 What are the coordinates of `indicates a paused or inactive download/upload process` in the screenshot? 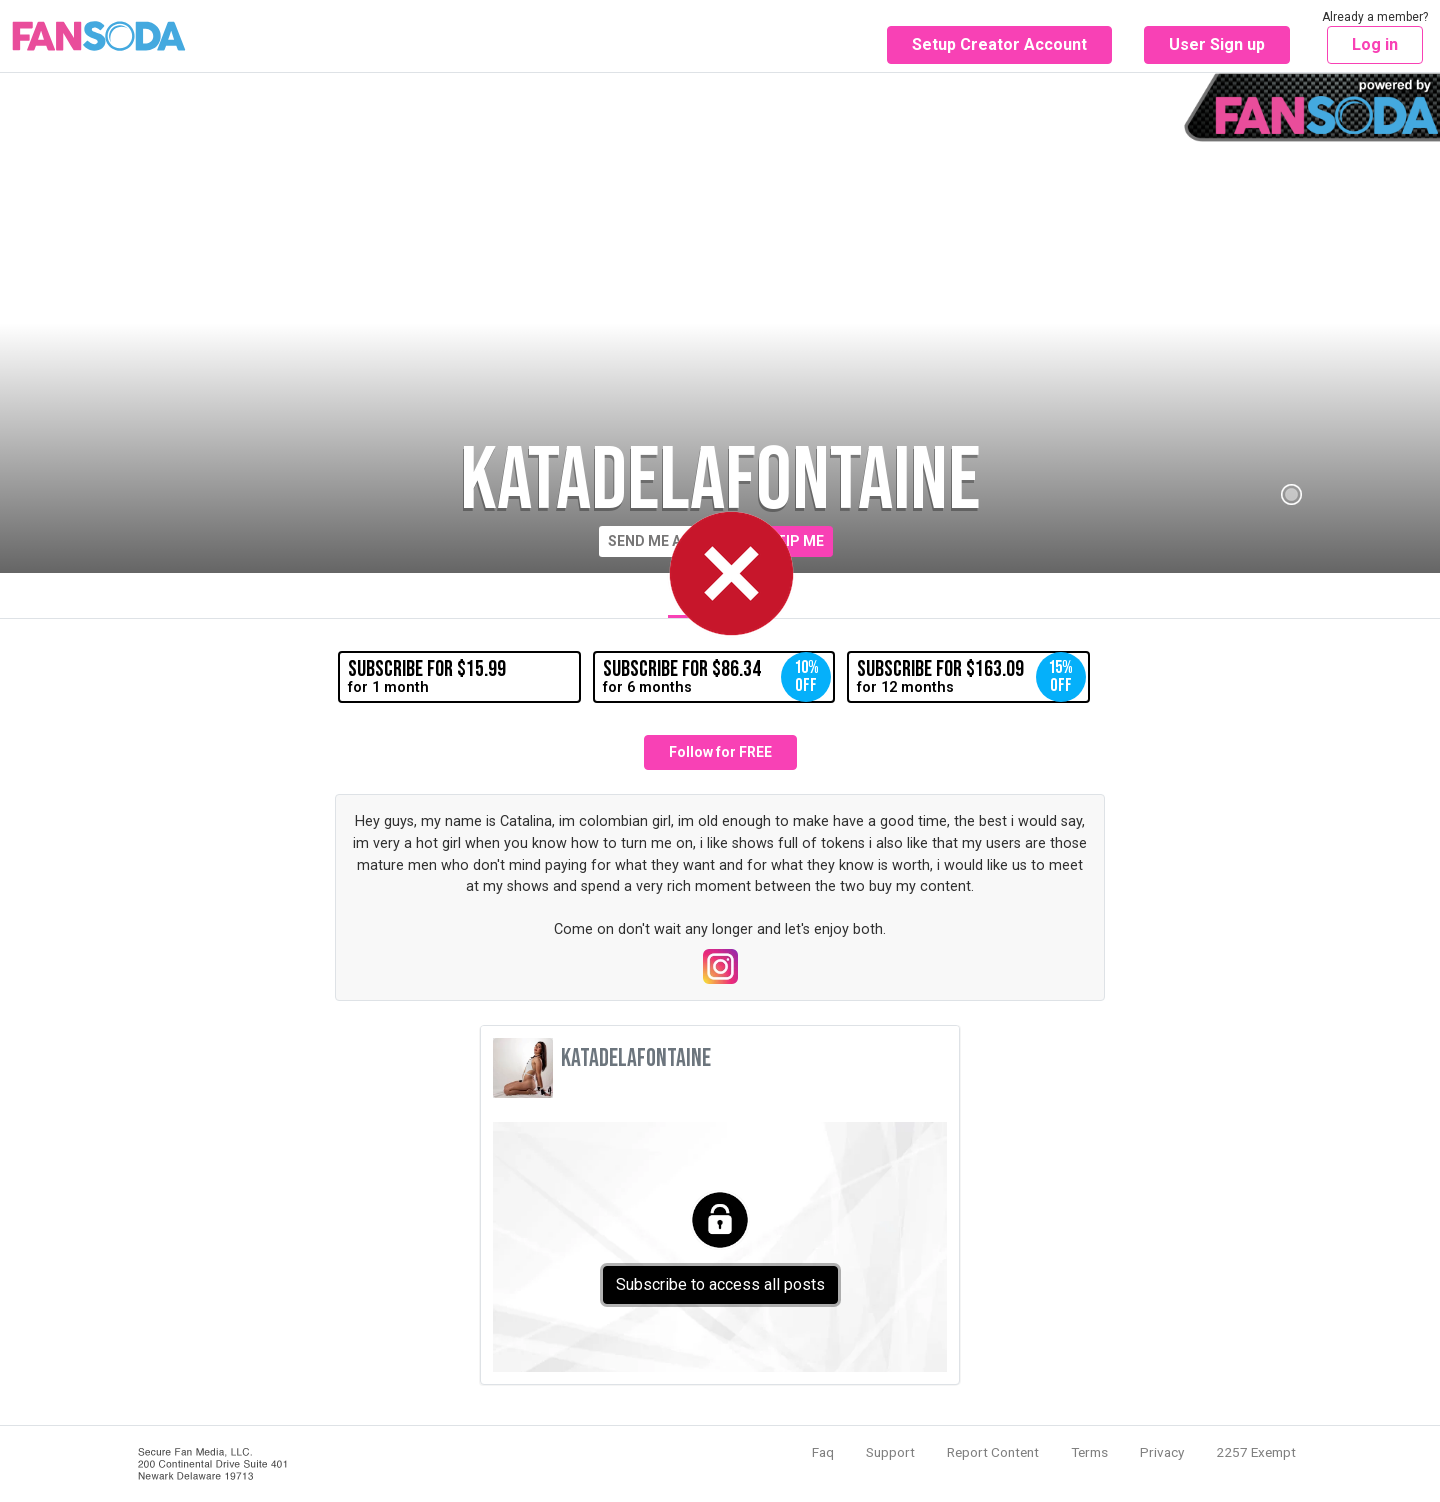 It's located at (1291, 494).